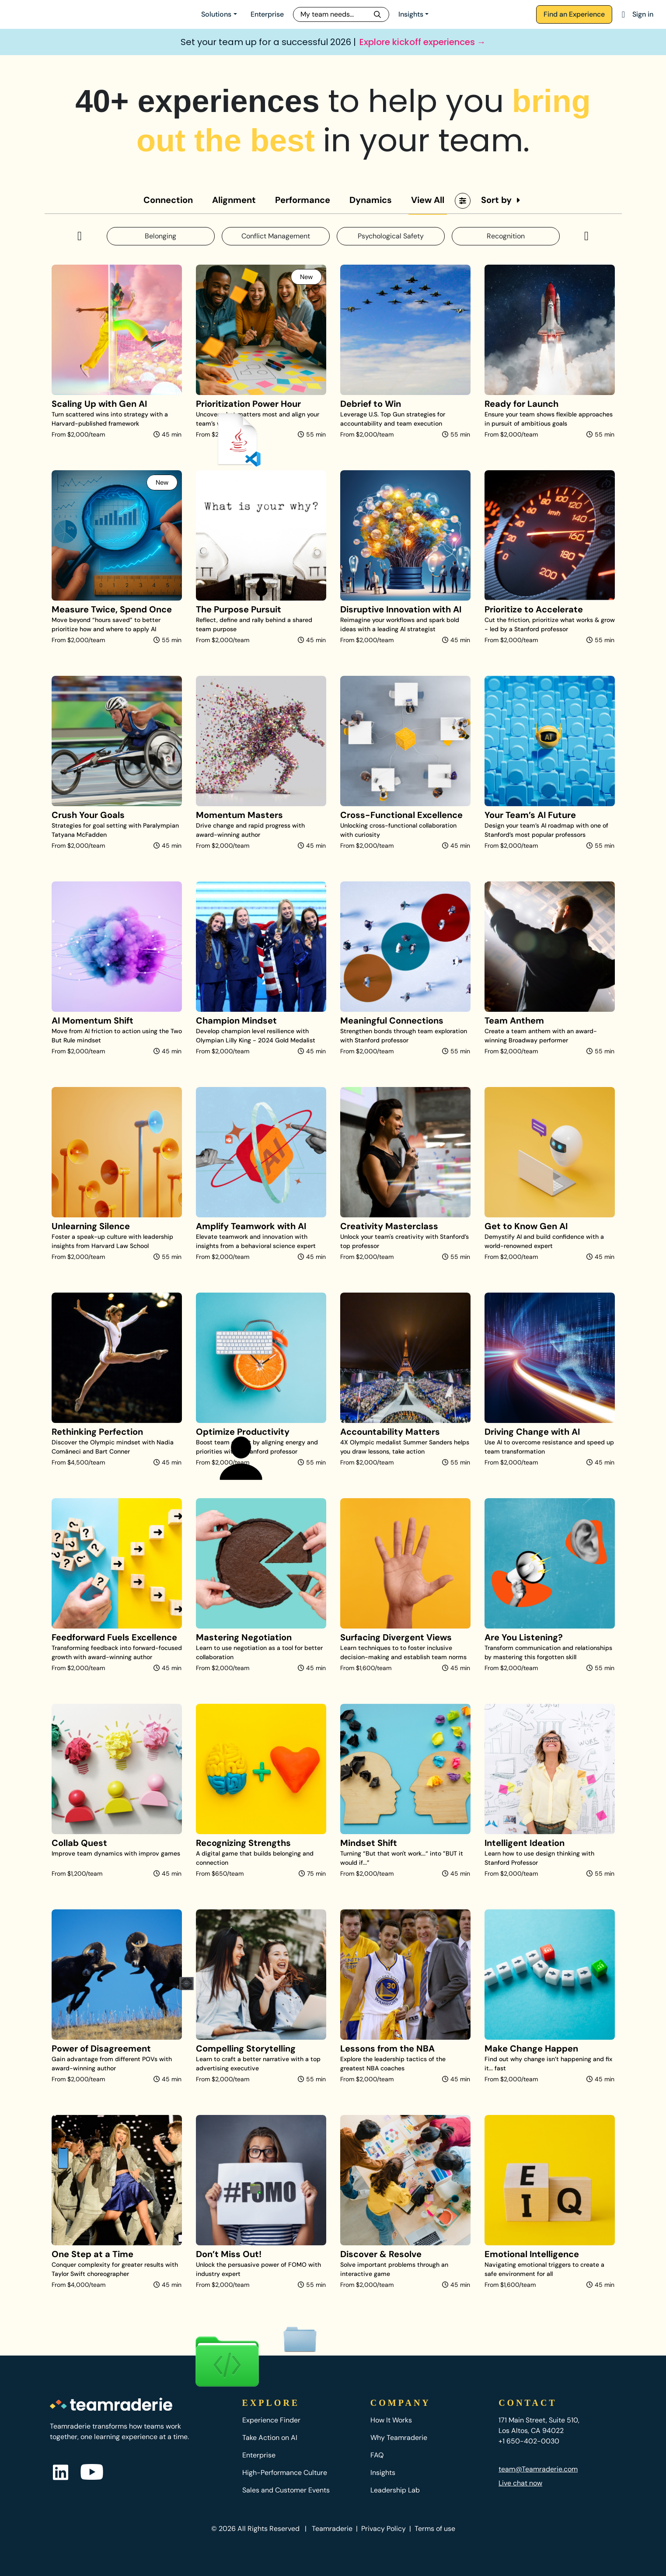 This screenshot has width=666, height=2576. Describe the element at coordinates (227, 2361) in the screenshot. I see `open your code projects folder` at that location.